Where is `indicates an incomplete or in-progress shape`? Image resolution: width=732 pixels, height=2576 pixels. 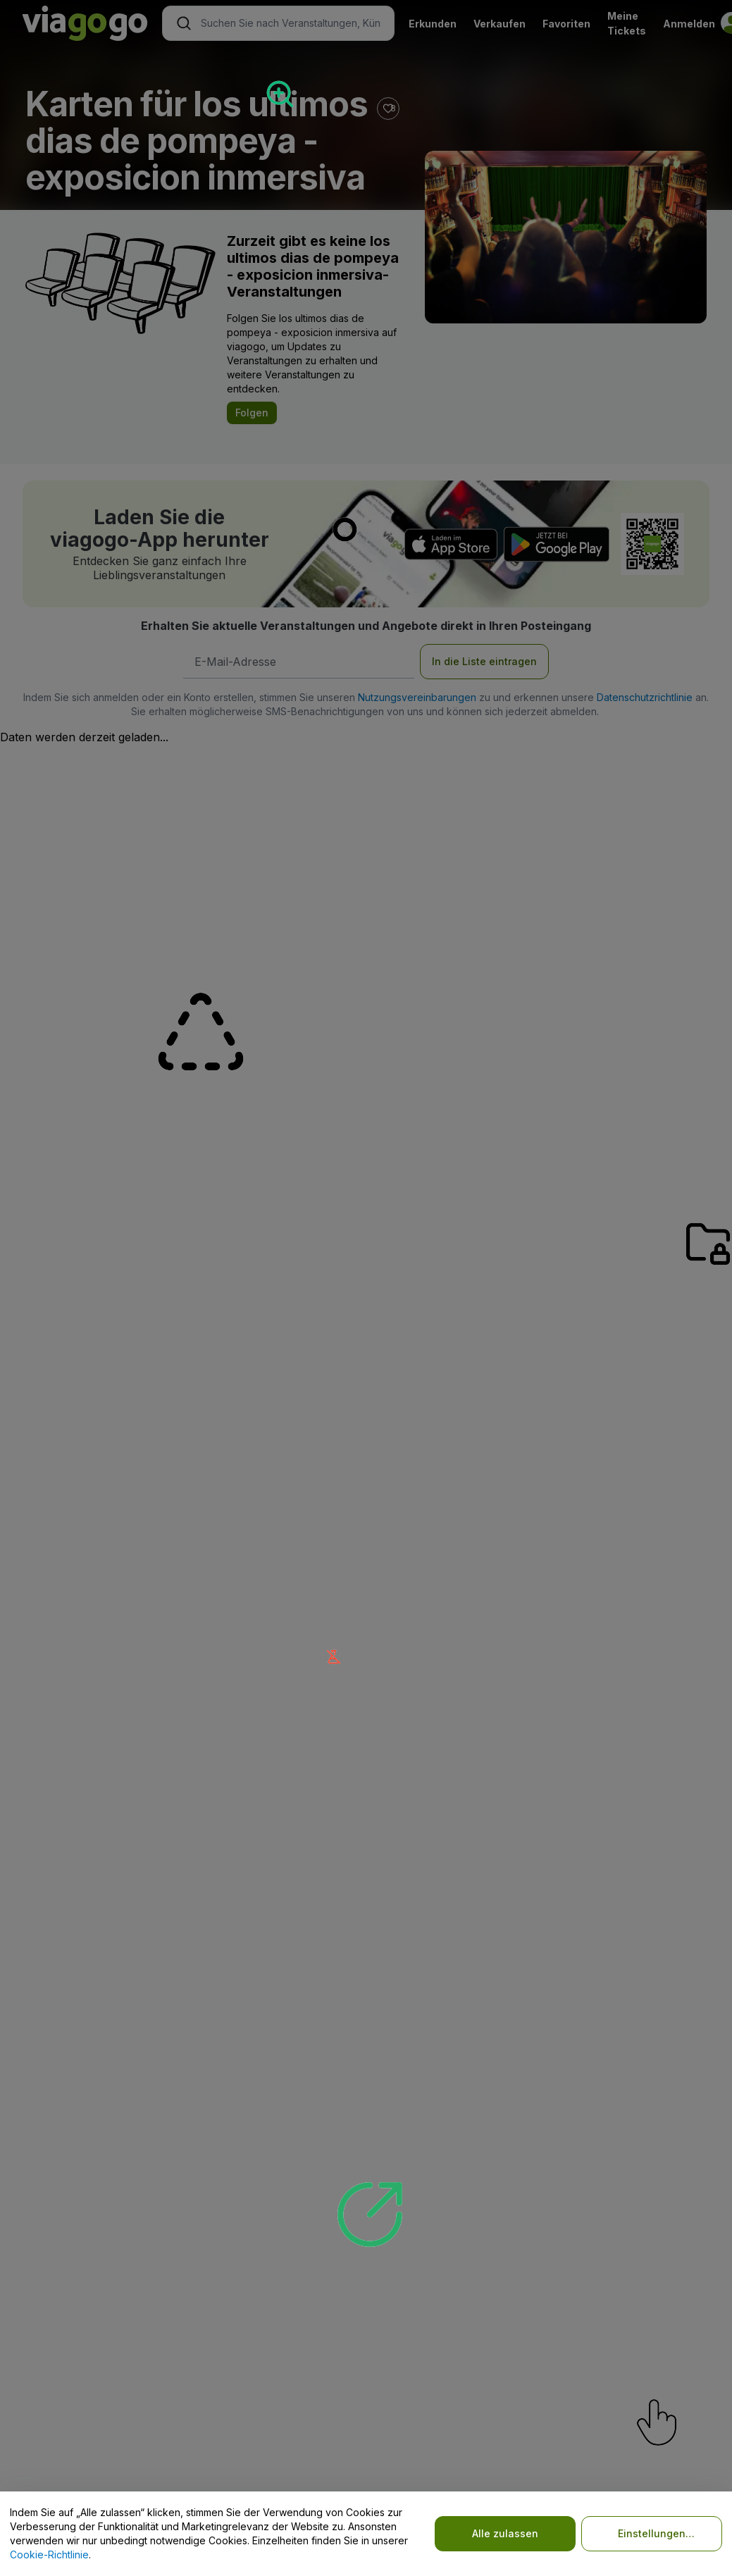
indicates an incomplete or in-progress shape is located at coordinates (201, 1032).